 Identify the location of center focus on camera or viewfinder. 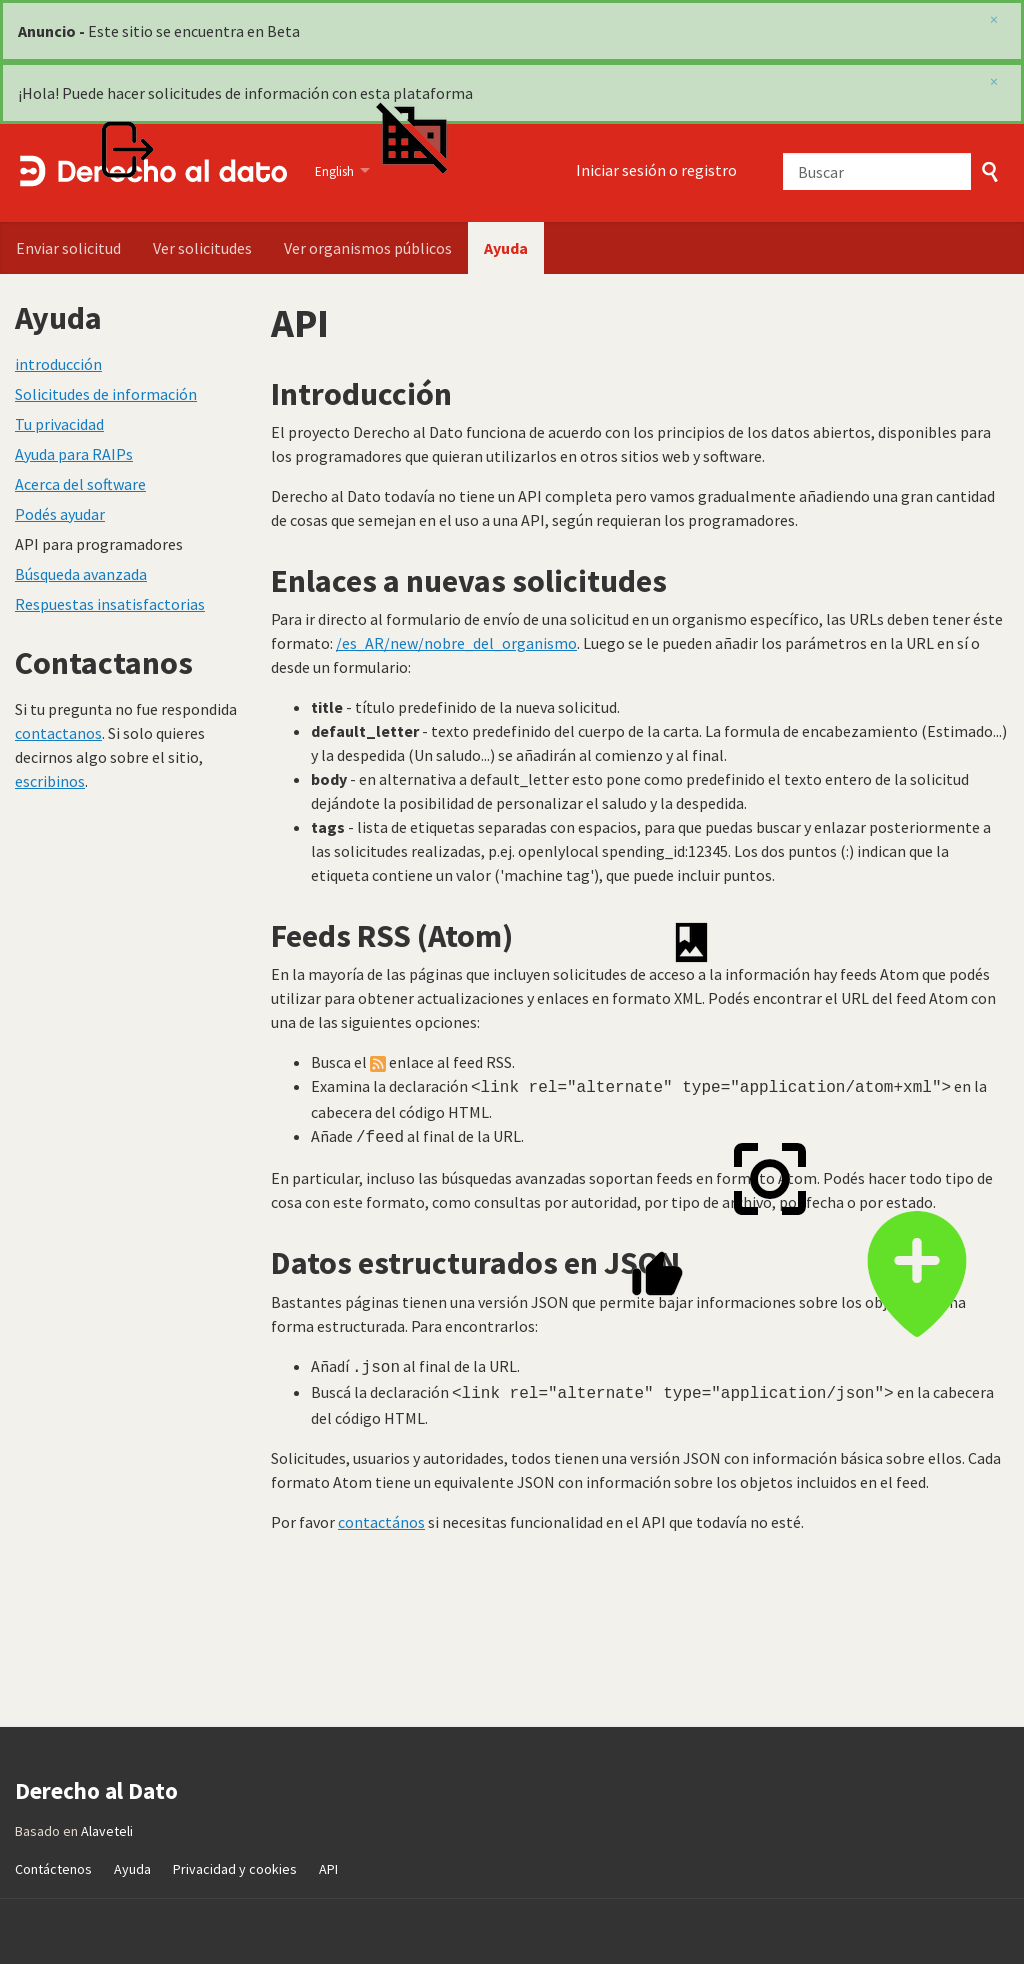
(770, 1179).